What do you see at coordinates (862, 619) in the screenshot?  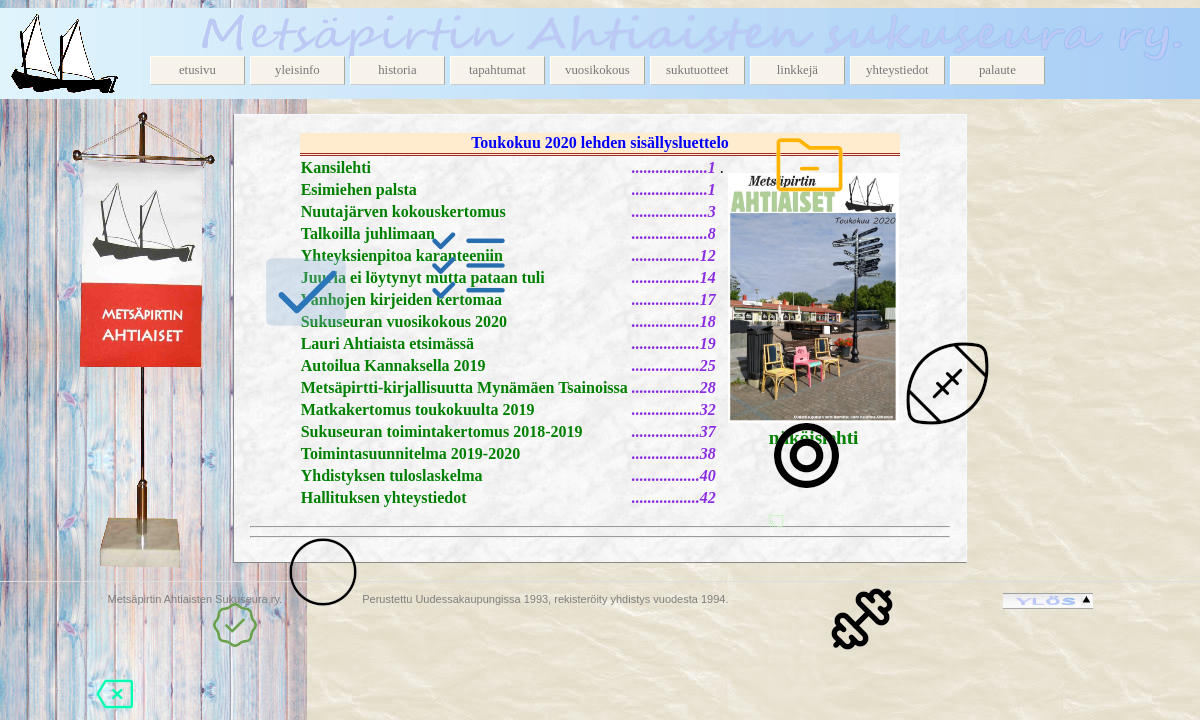 I see `access fitness or workout features` at bounding box center [862, 619].